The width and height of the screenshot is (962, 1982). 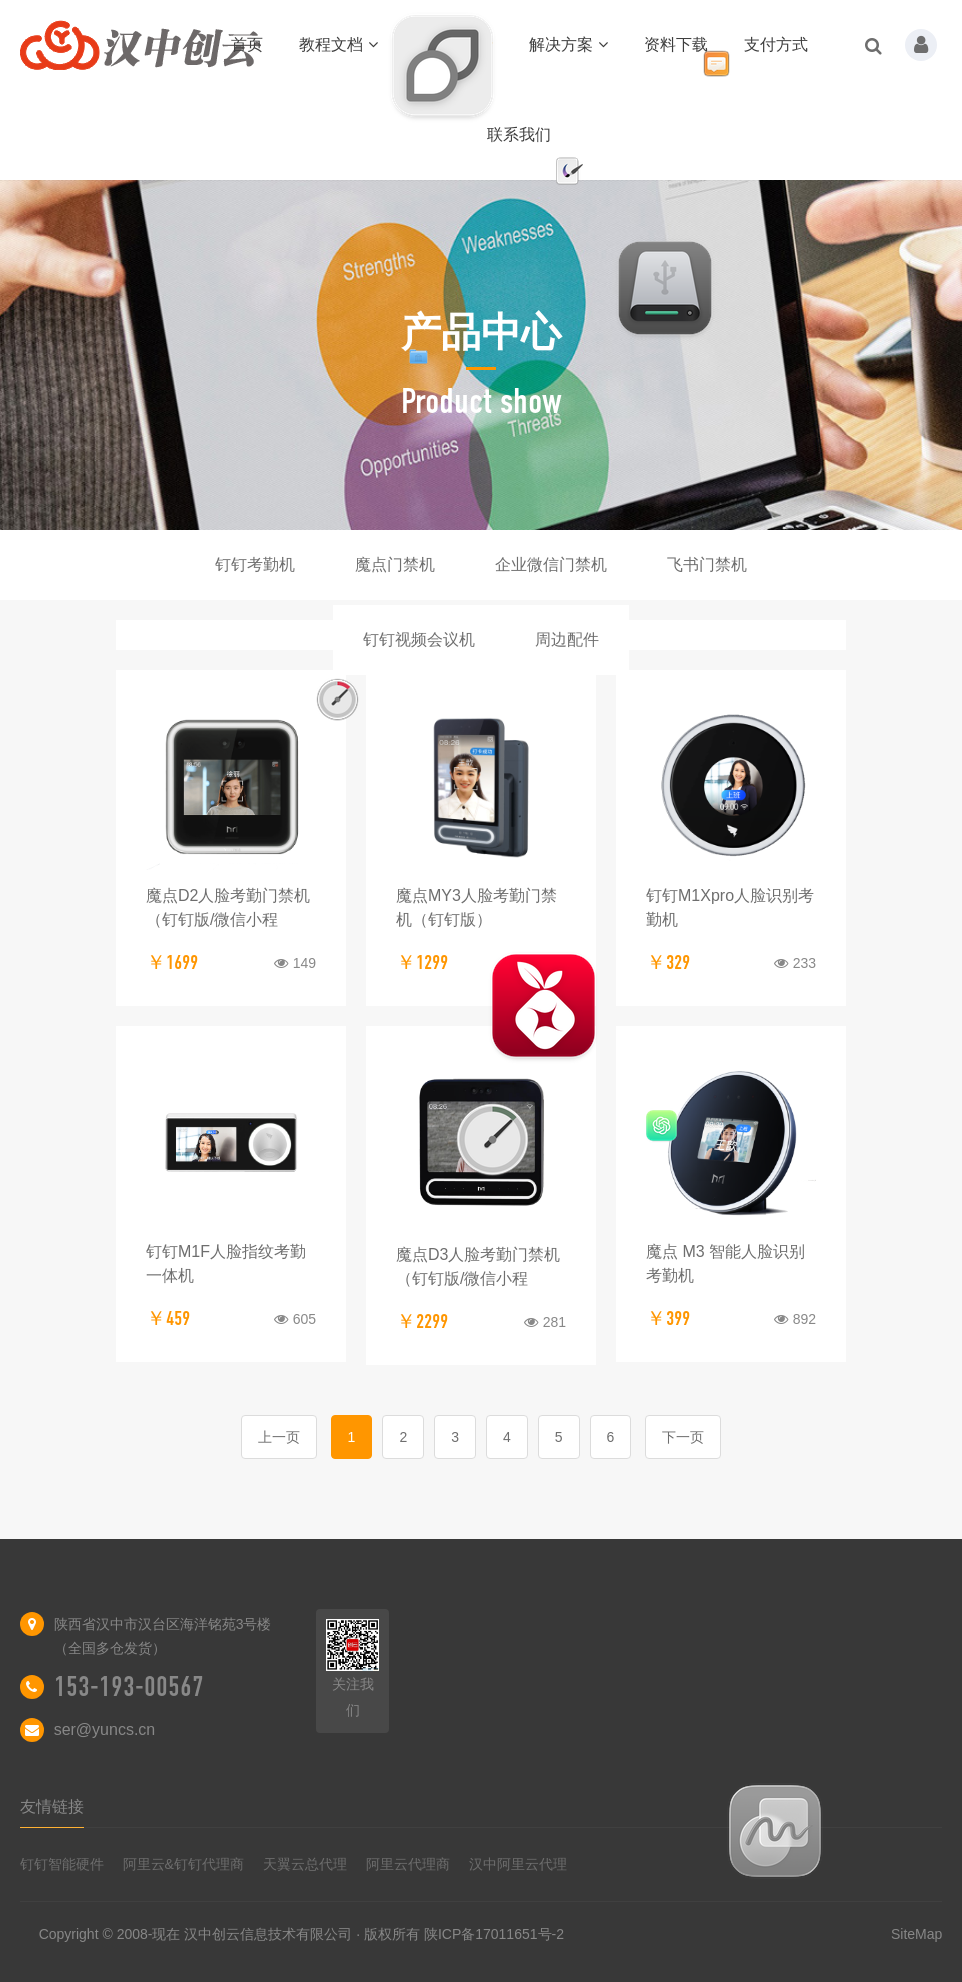 What do you see at coordinates (775, 1831) in the screenshot?
I see `open freeform app for brainstorming and sketching` at bounding box center [775, 1831].